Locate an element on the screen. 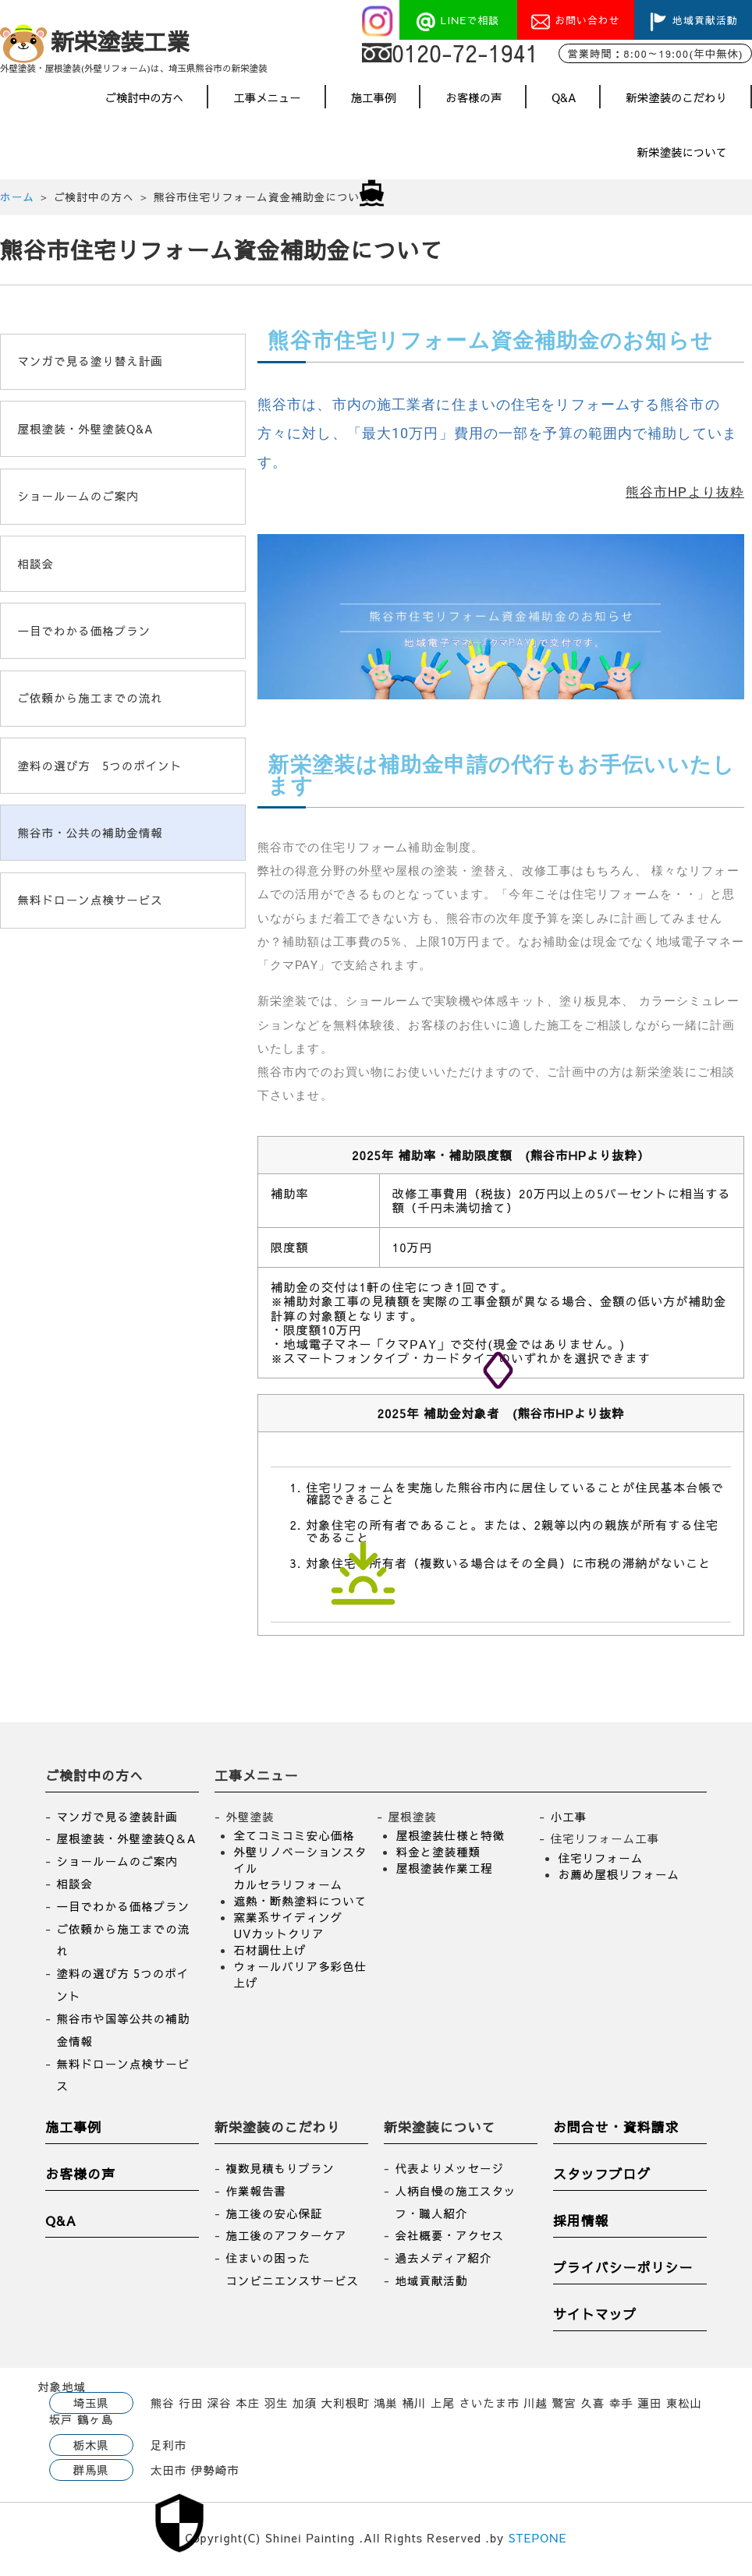  access premium or pro features is located at coordinates (498, 1370).